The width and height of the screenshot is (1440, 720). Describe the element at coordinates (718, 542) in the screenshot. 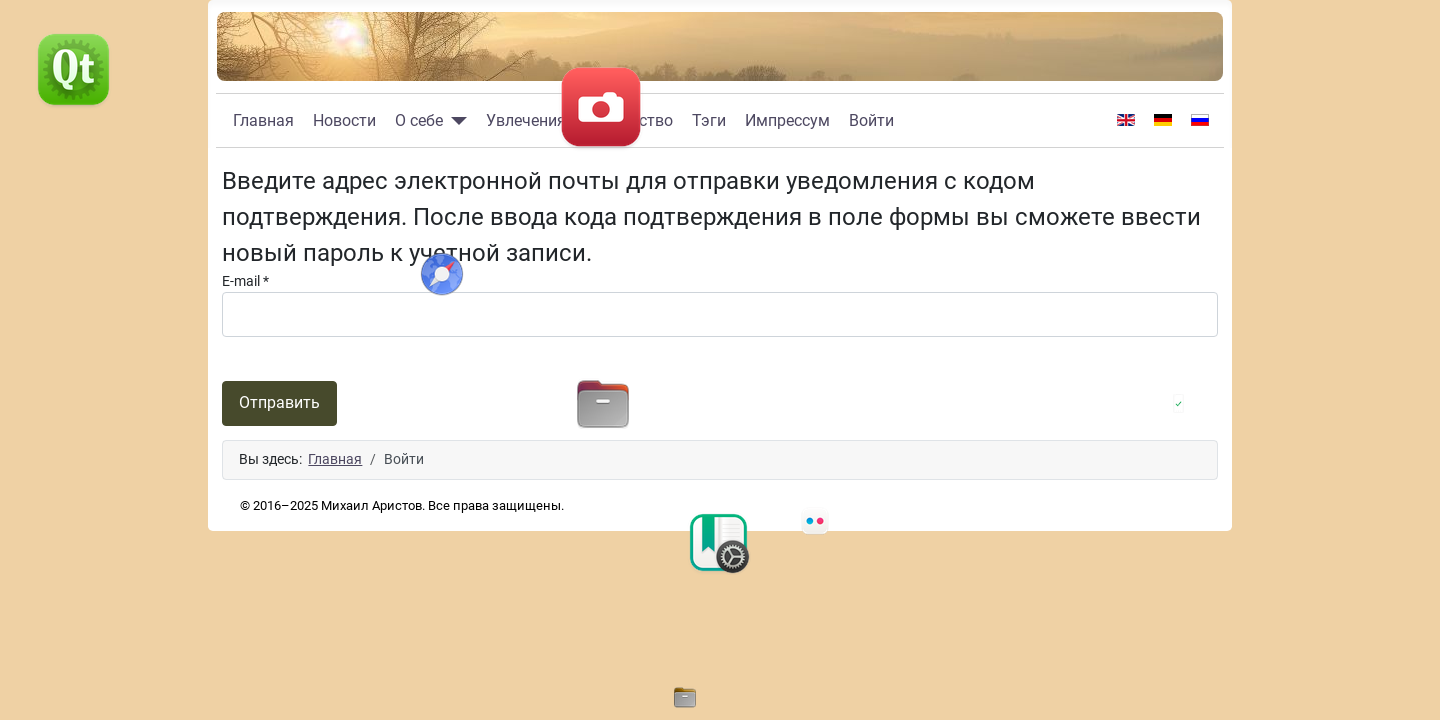

I see `open calibre ebook editor` at that location.